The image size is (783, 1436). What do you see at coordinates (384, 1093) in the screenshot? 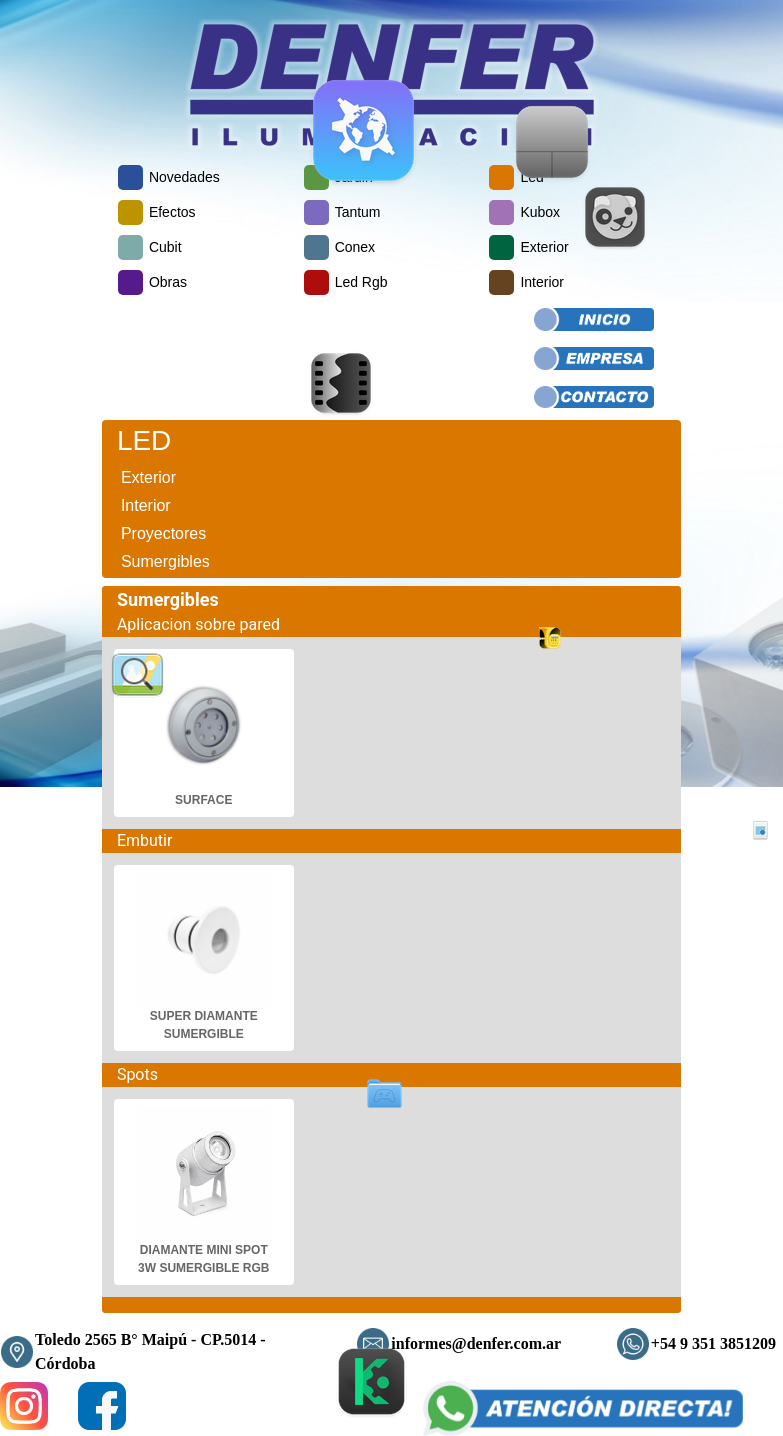
I see `open your games folder` at bounding box center [384, 1093].